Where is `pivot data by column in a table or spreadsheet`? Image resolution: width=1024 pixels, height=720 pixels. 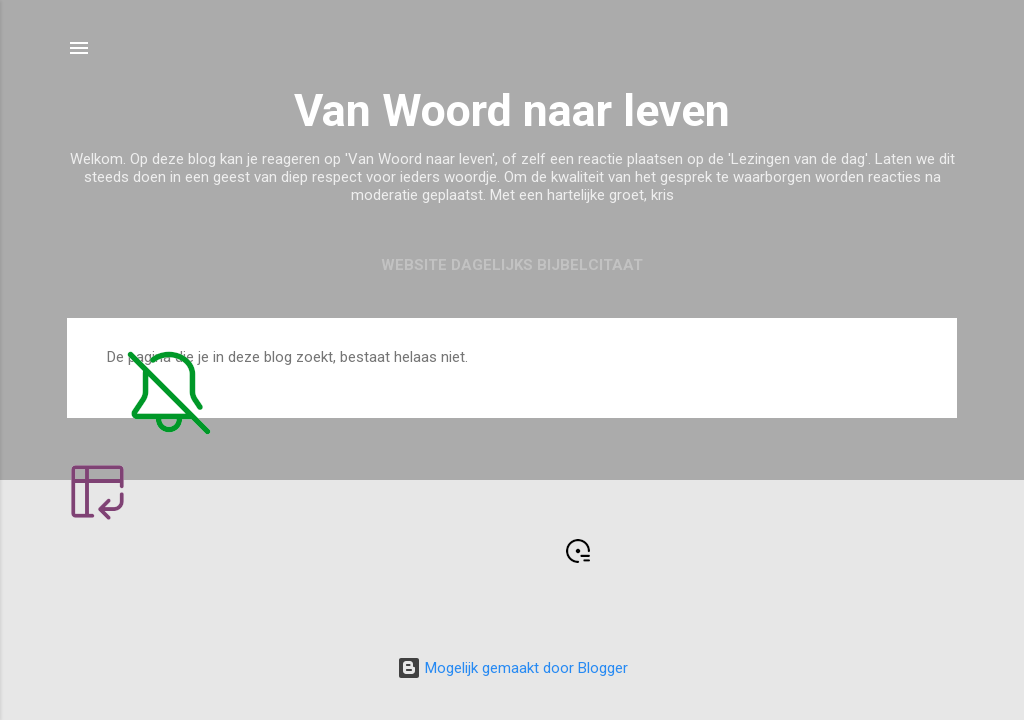
pivot data by column in a table or spreadsheet is located at coordinates (97, 491).